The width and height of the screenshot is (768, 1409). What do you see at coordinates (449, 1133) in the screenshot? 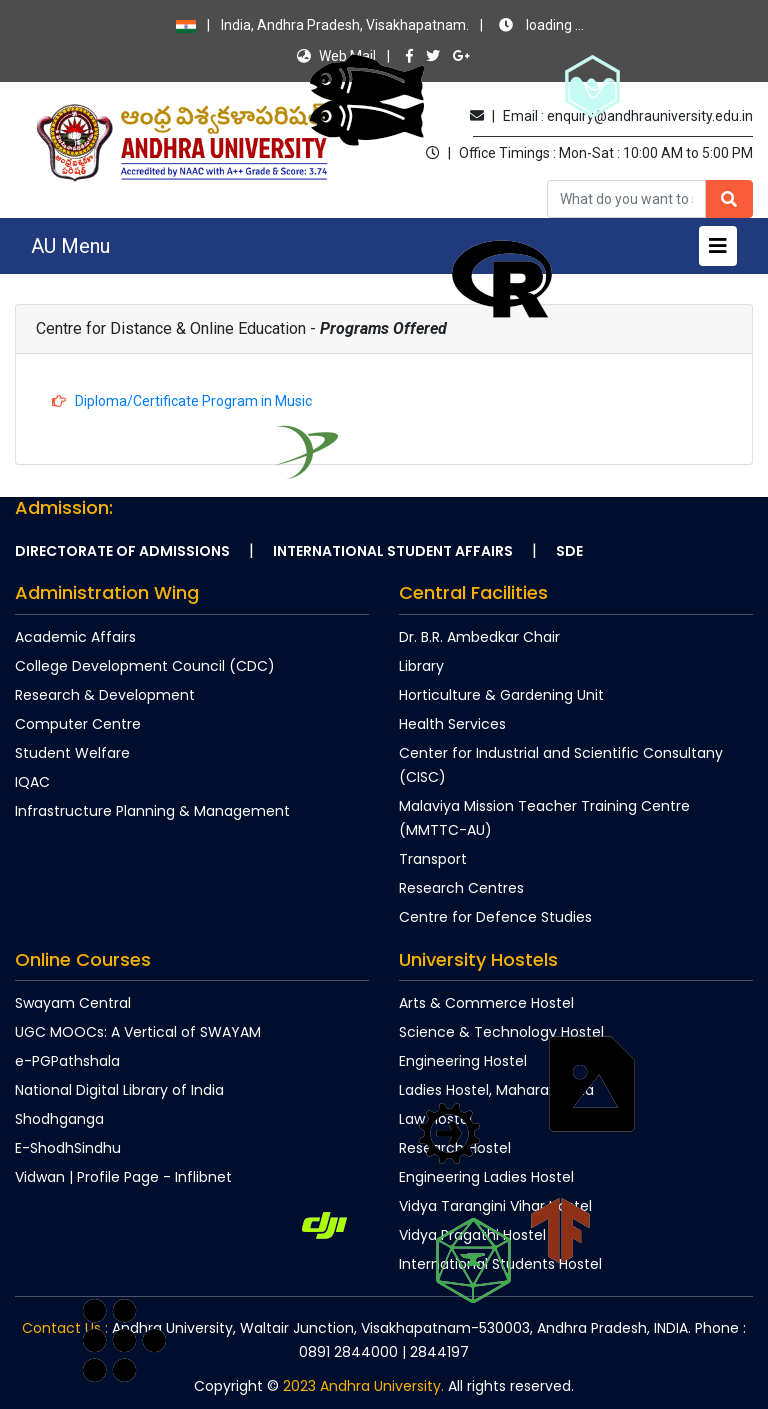
I see `inductive automation company logo` at bounding box center [449, 1133].